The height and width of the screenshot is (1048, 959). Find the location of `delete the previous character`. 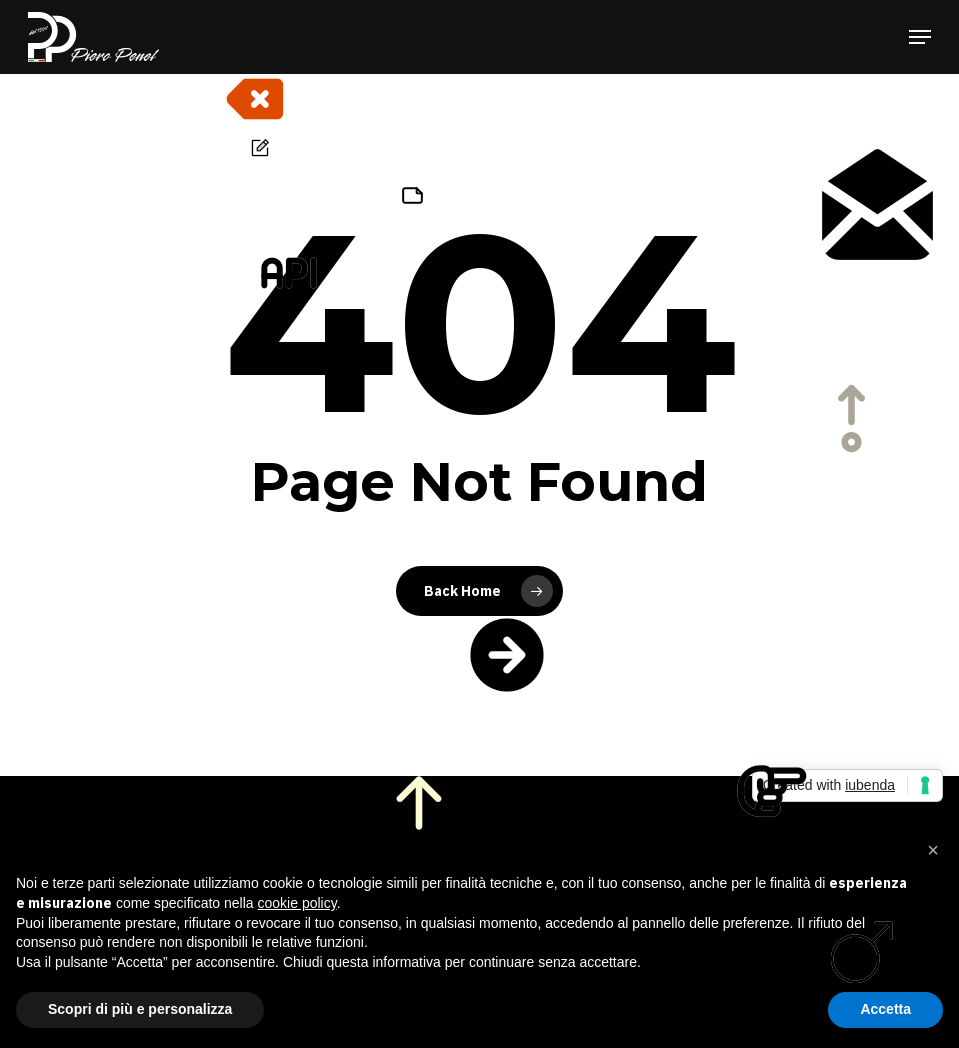

delete the previous character is located at coordinates (254, 99).